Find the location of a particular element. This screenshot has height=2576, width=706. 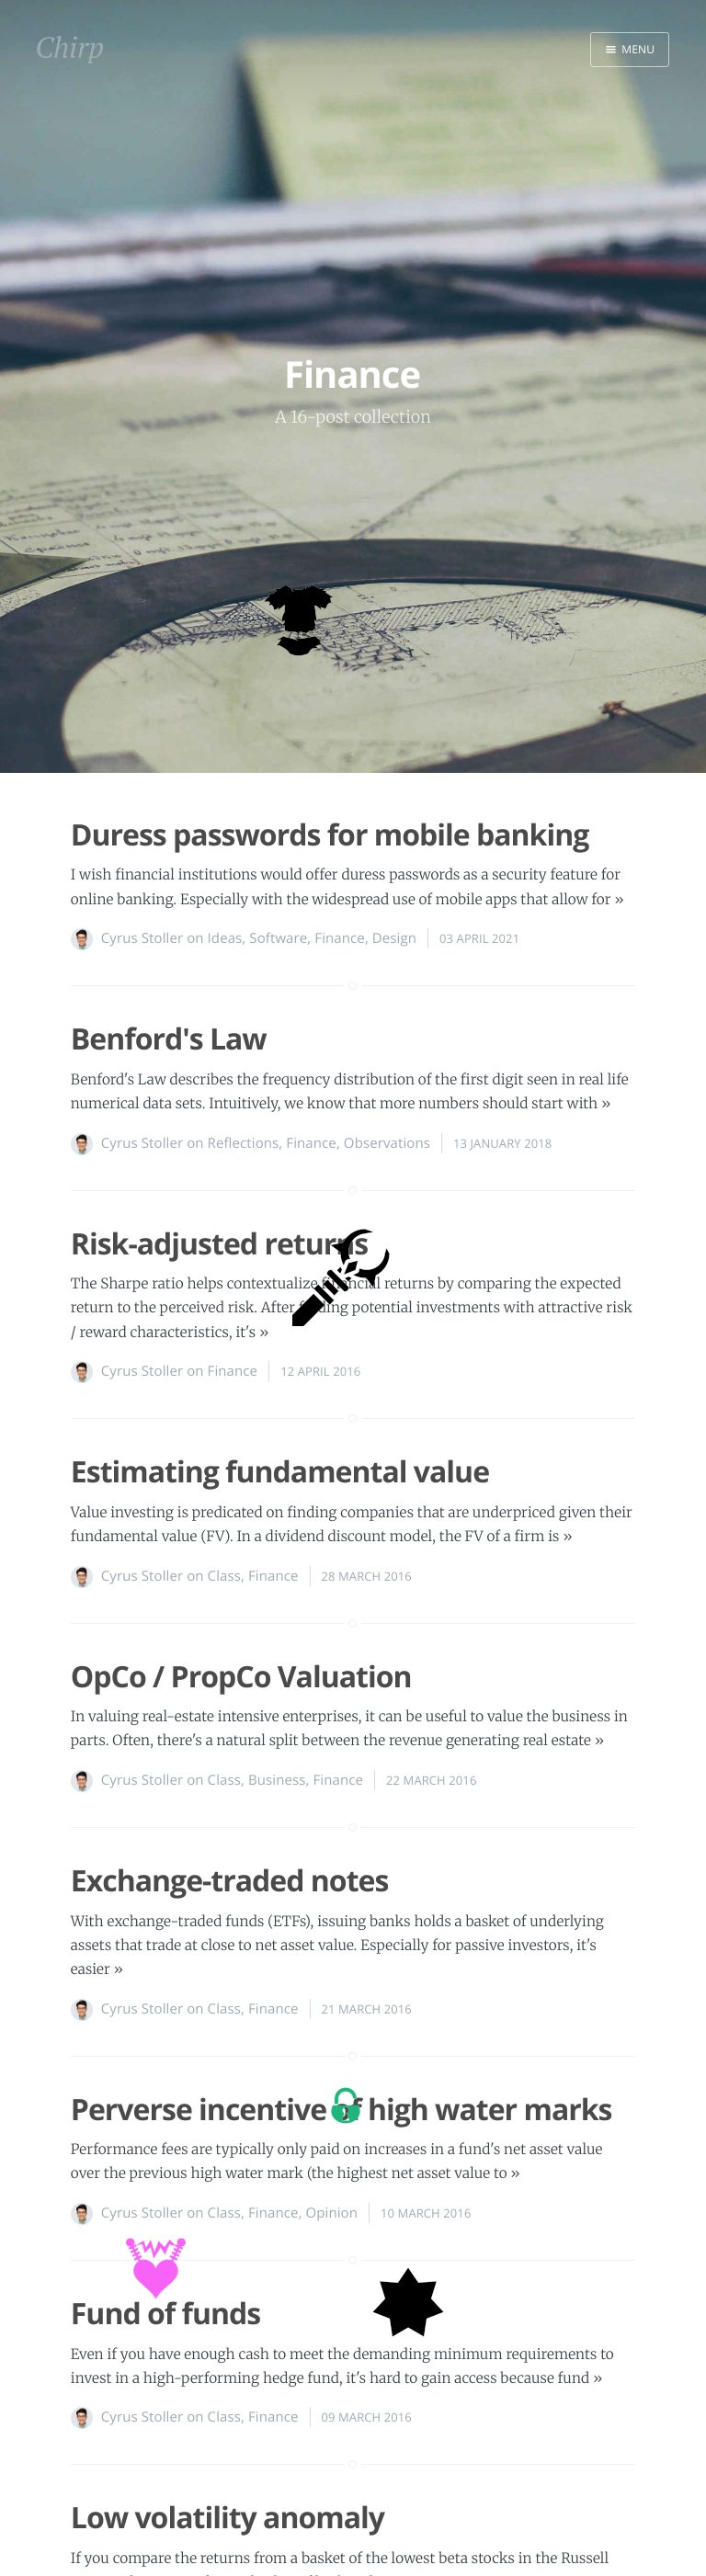

cast a lunar or night-themed spell is located at coordinates (341, 1277).